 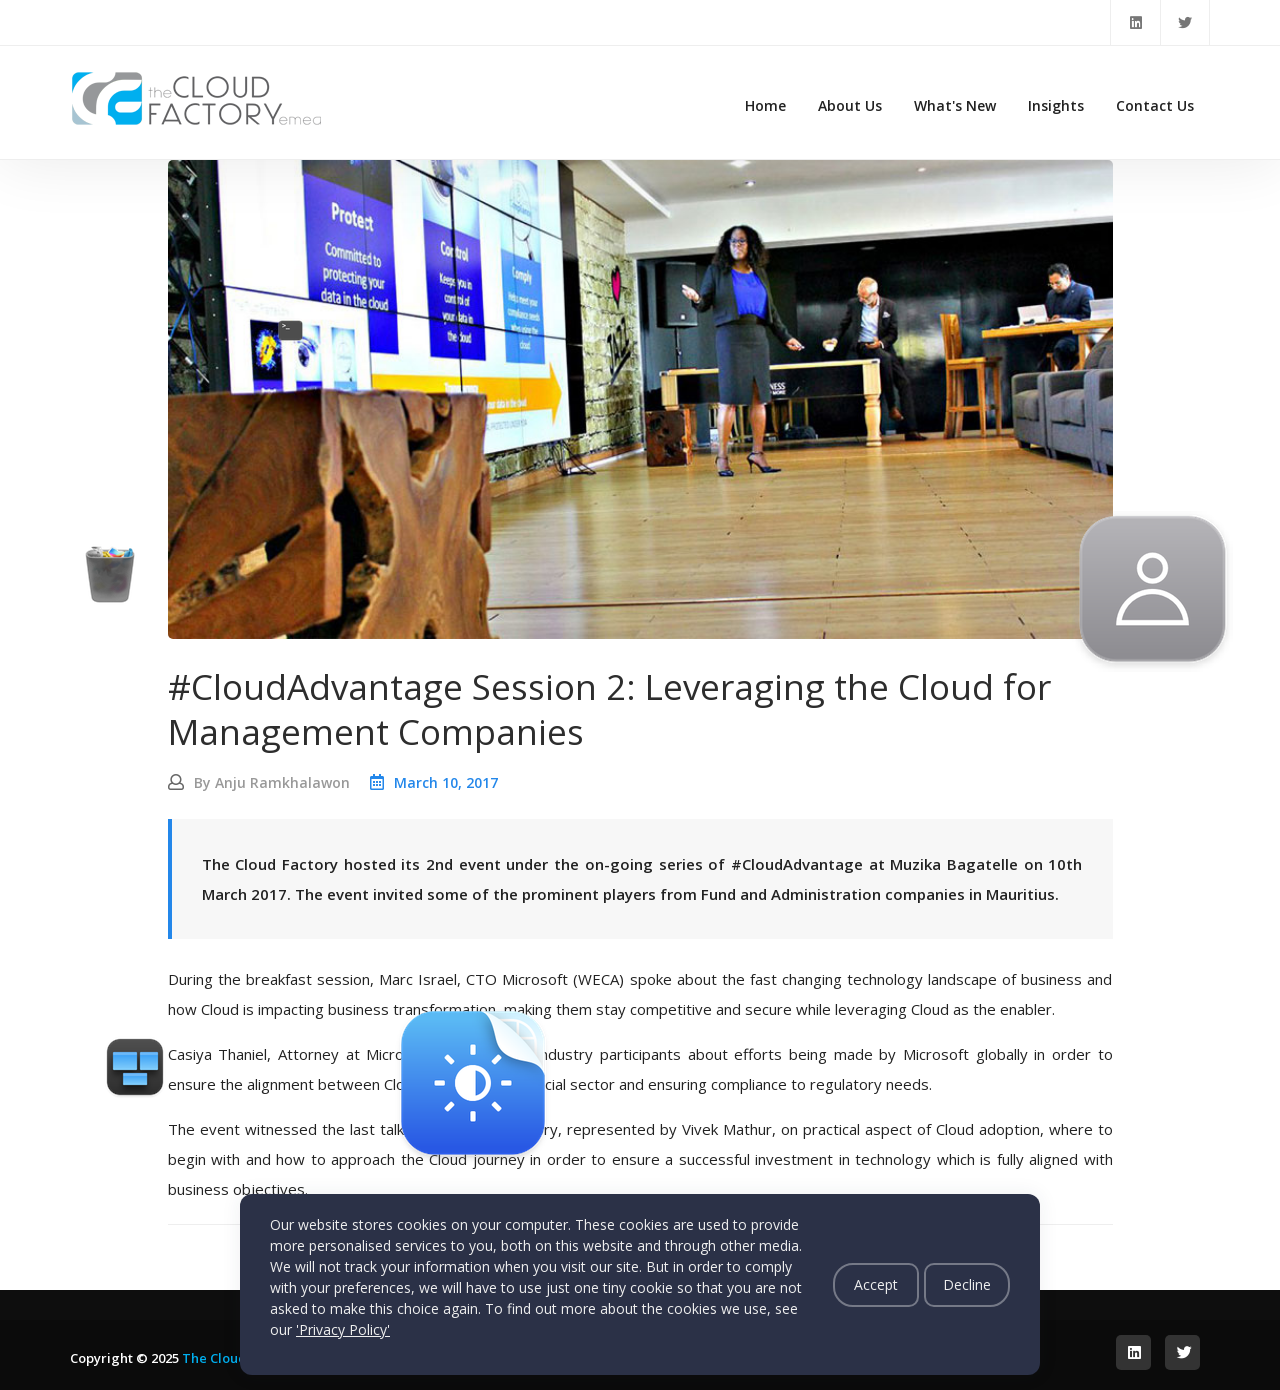 What do you see at coordinates (1152, 591) in the screenshot?
I see `configure LDAP directory service settings` at bounding box center [1152, 591].